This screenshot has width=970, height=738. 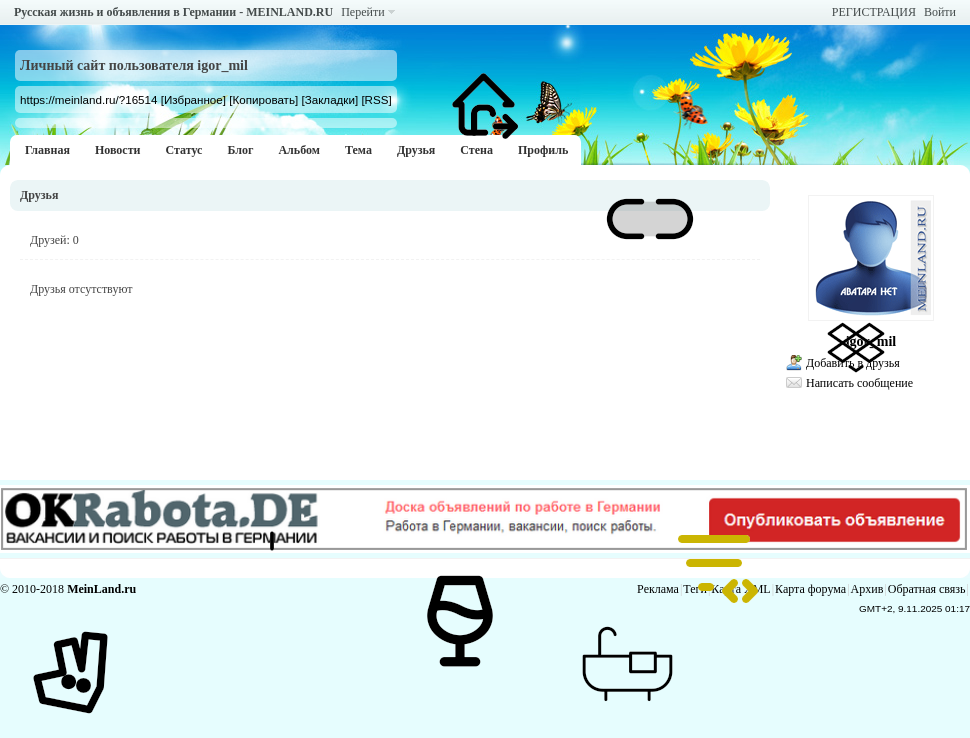 I want to click on view bathroom amenities, so click(x=627, y=665).